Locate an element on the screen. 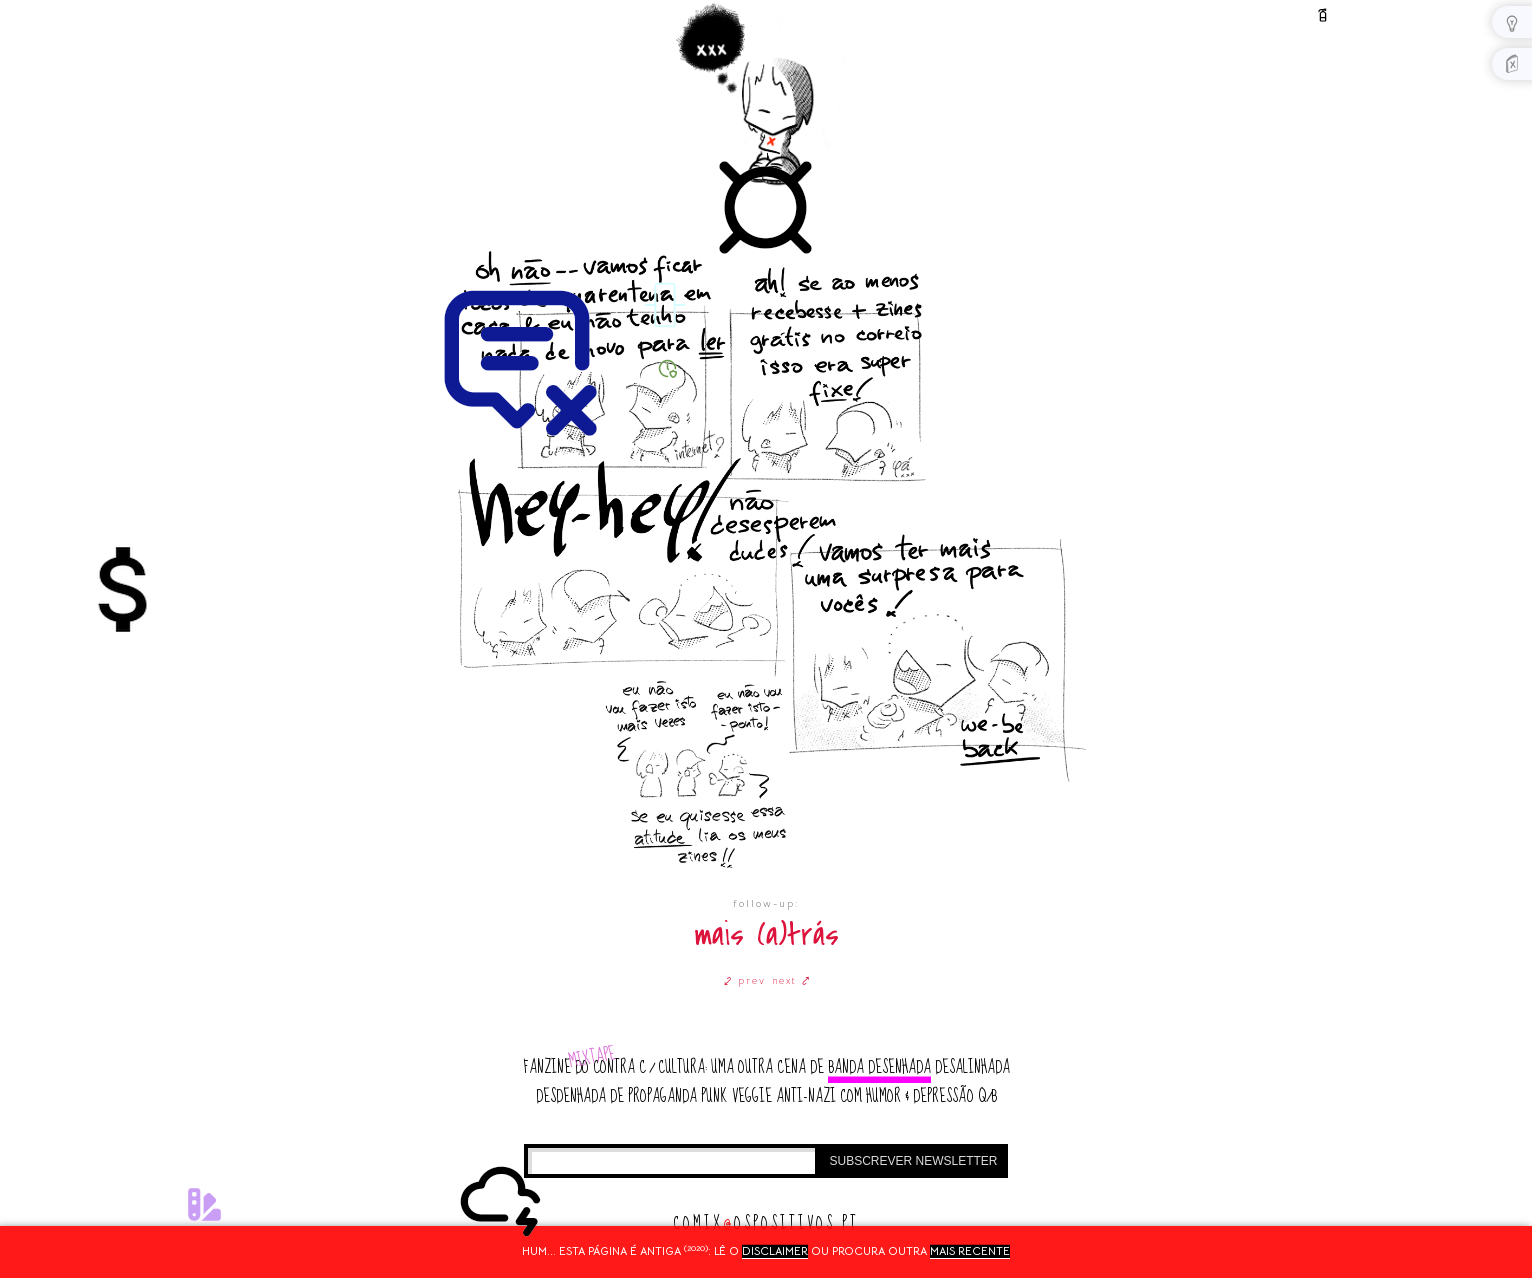 The image size is (1532, 1278). indicates thunderstorm or severe weather conditions is located at coordinates (501, 1196).